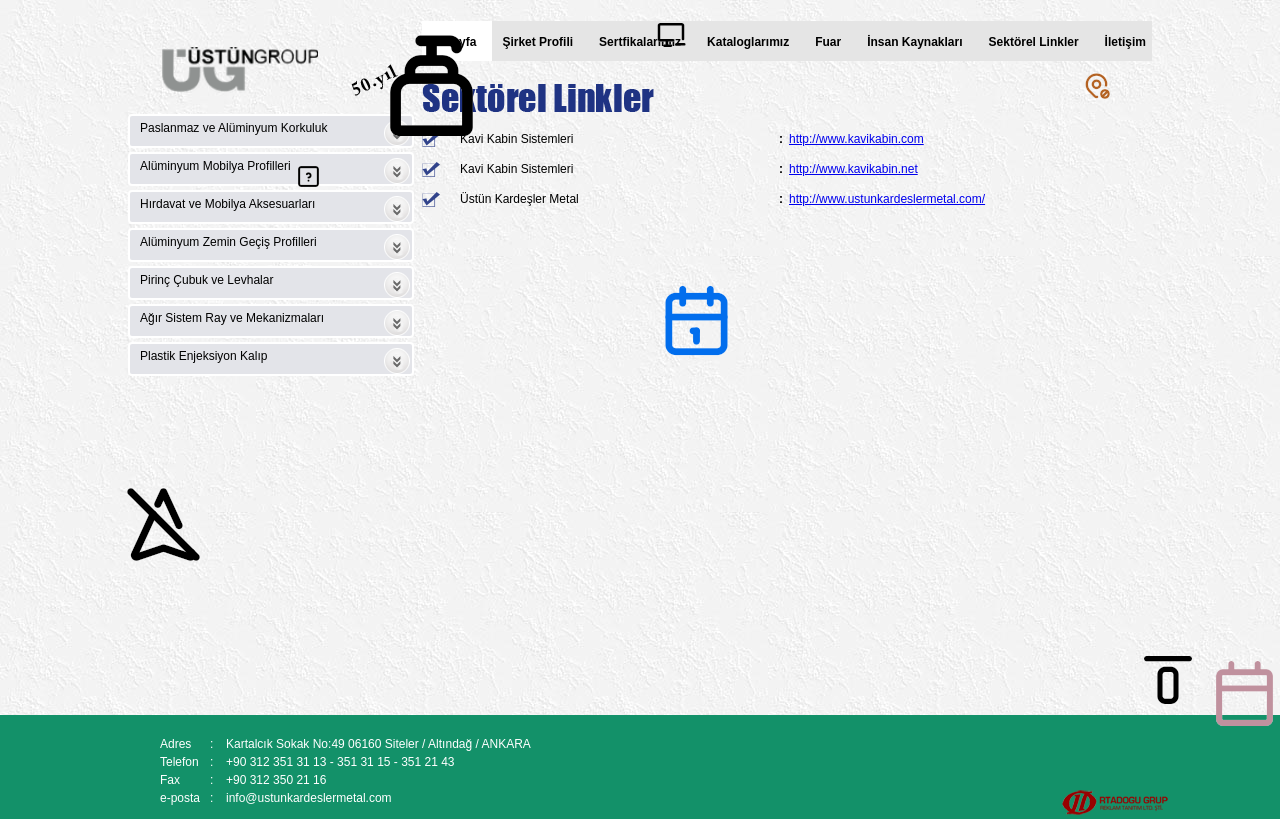  Describe the element at coordinates (431, 87) in the screenshot. I see `access hand washing or hygiene instructions` at that location.